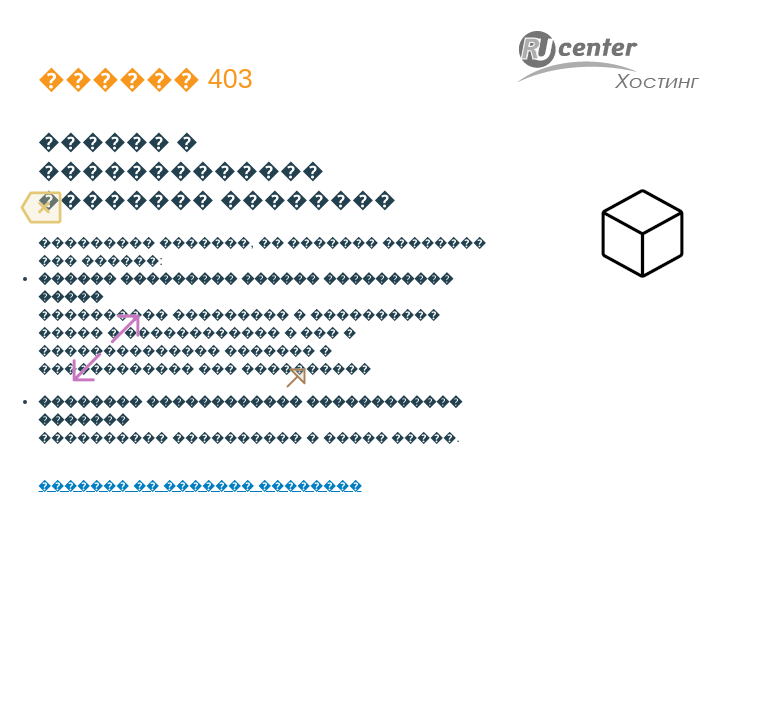 The height and width of the screenshot is (720, 768). What do you see at coordinates (106, 348) in the screenshot?
I see `expand to full screen` at bounding box center [106, 348].